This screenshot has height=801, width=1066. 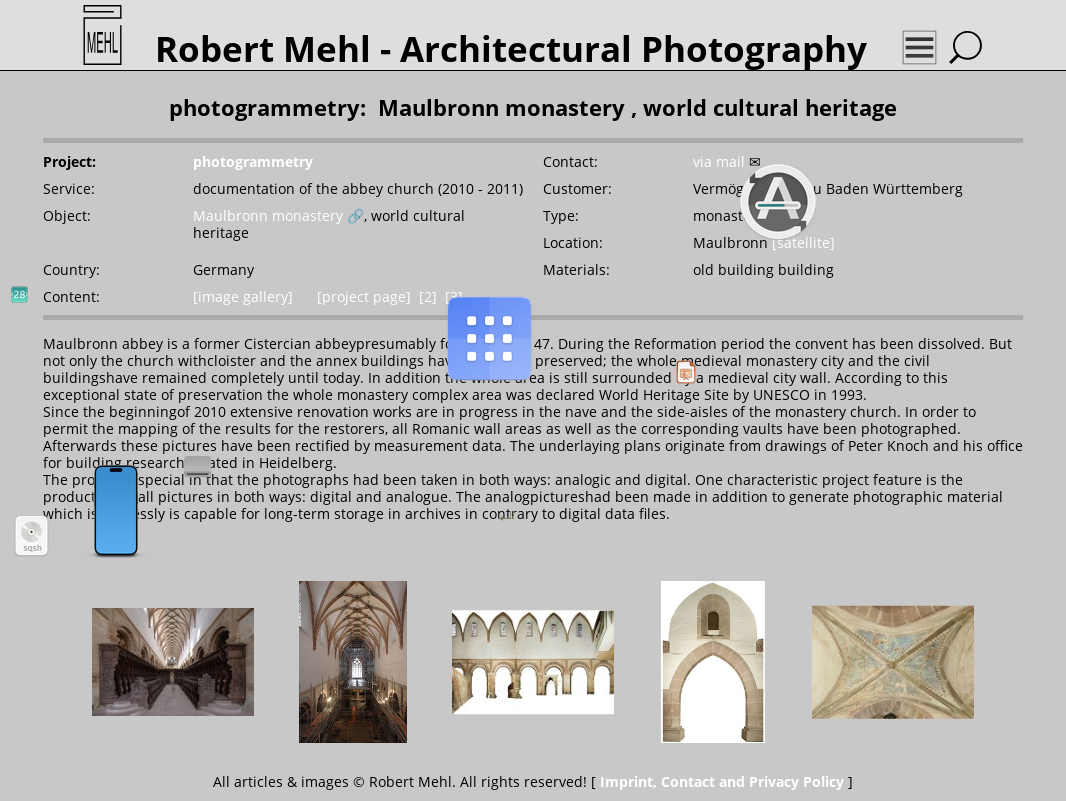 I want to click on reply to all recipients of an email, so click(x=506, y=515).